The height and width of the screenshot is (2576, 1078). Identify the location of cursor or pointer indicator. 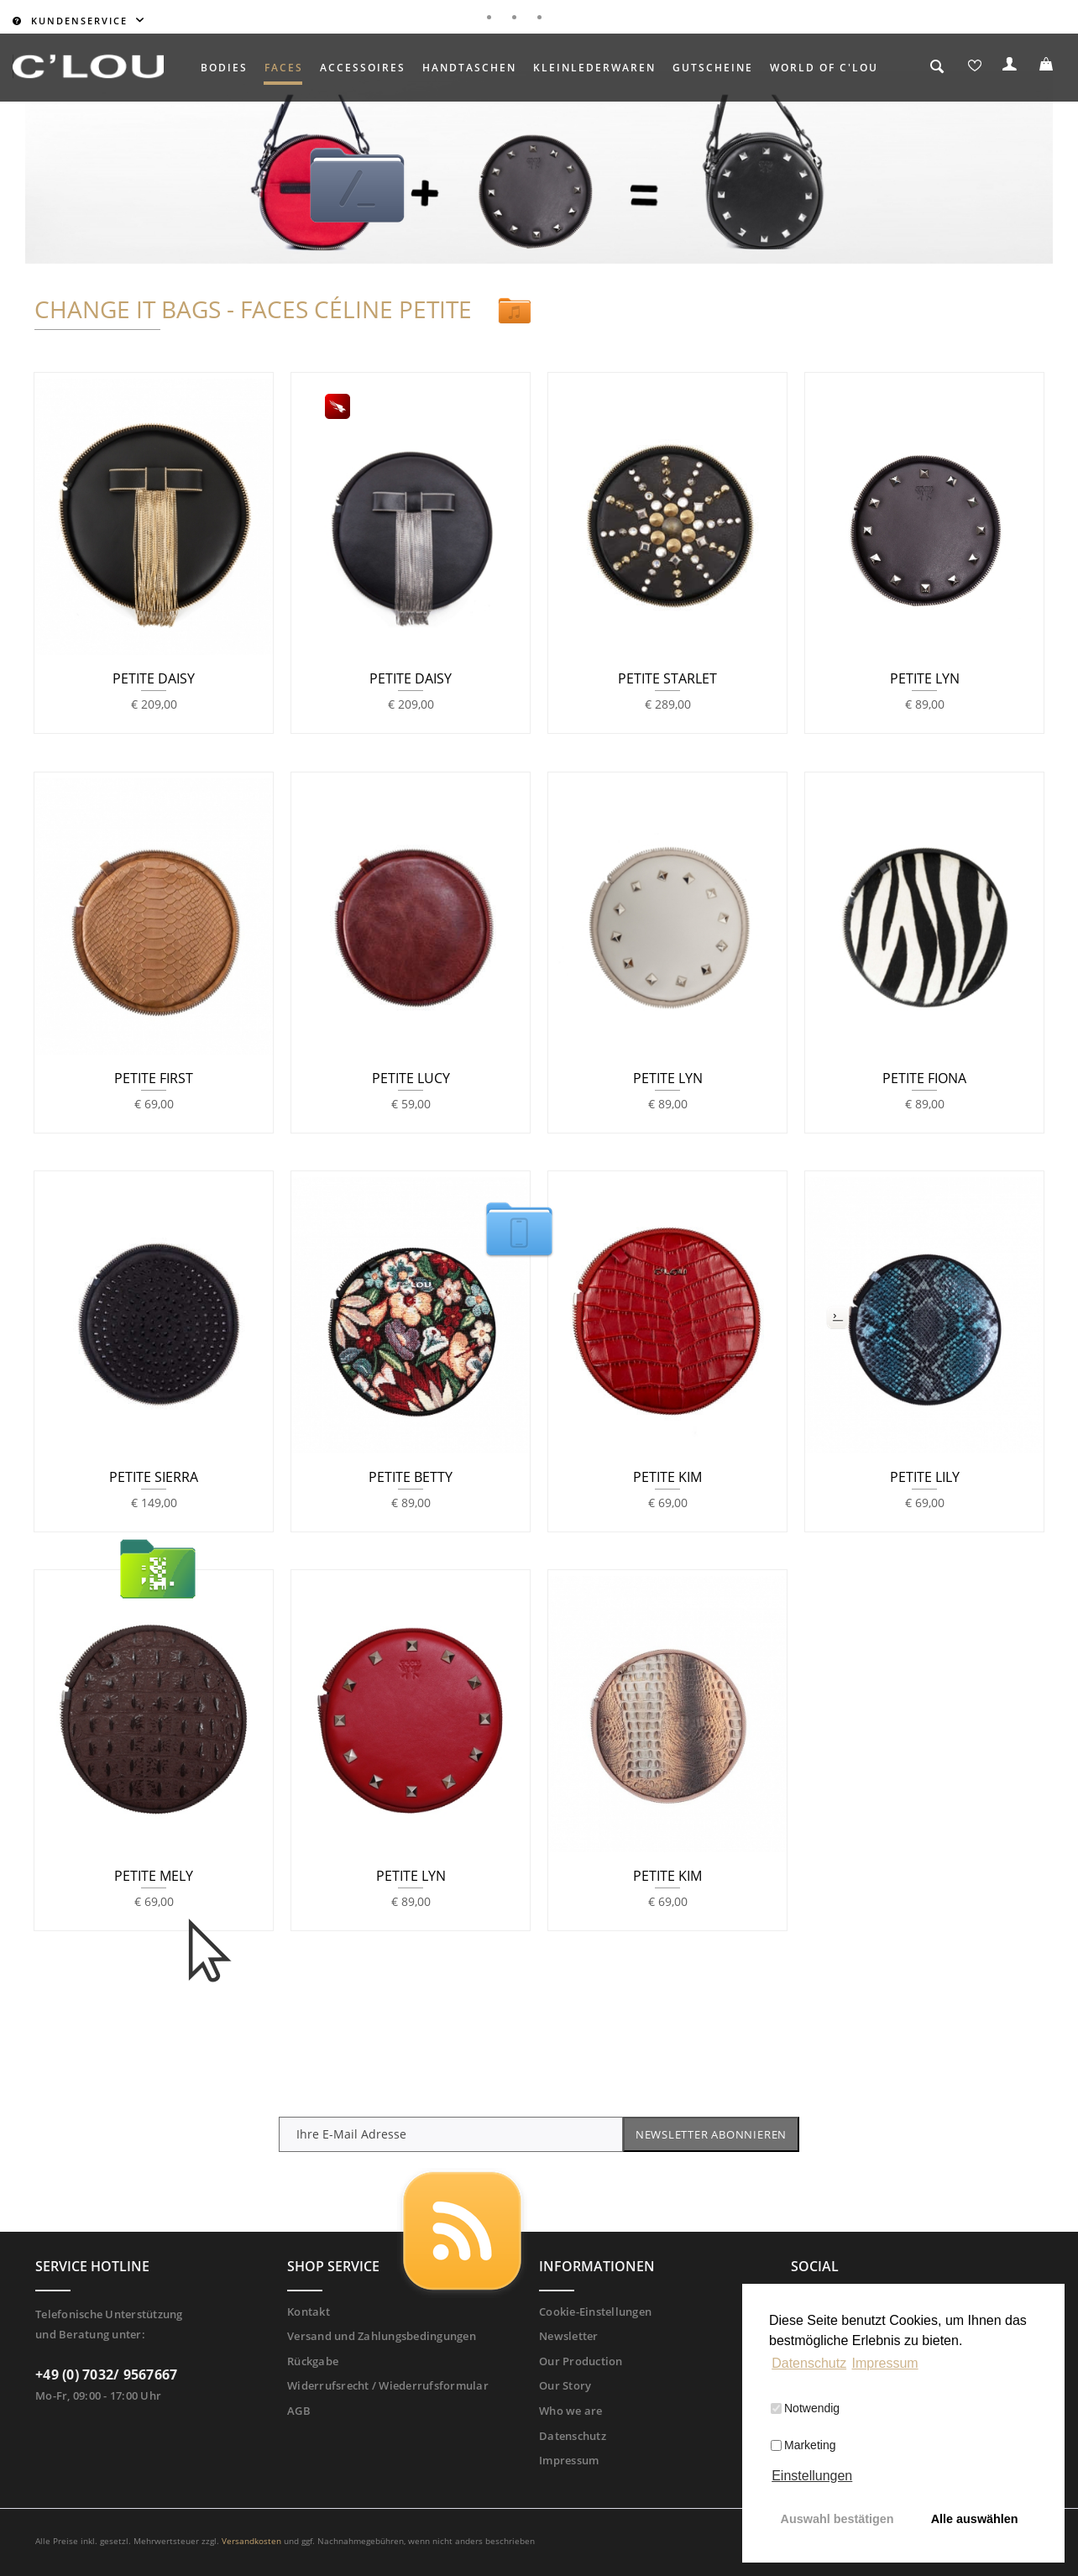
(211, 1950).